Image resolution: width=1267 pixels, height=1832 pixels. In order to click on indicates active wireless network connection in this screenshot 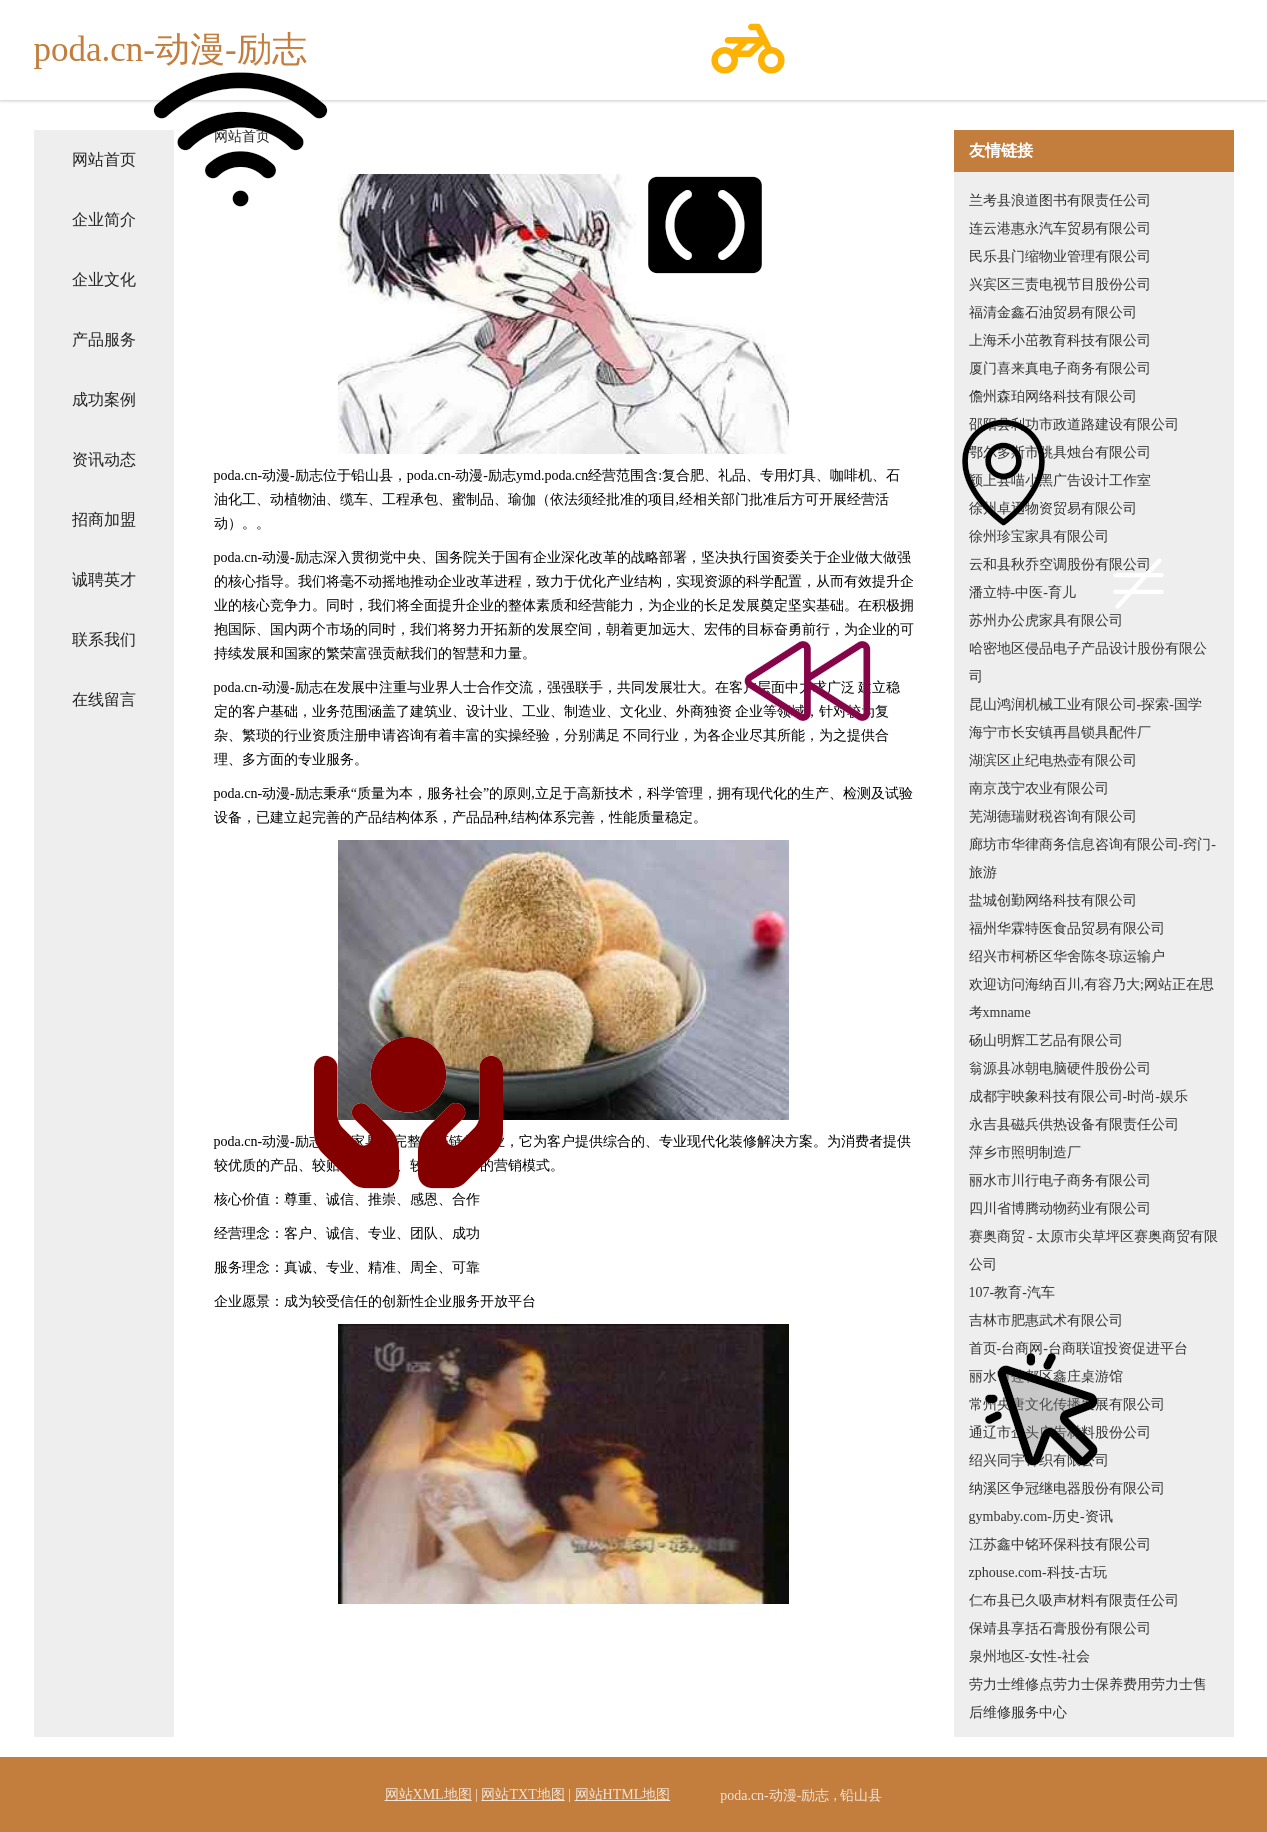, I will do `click(240, 135)`.